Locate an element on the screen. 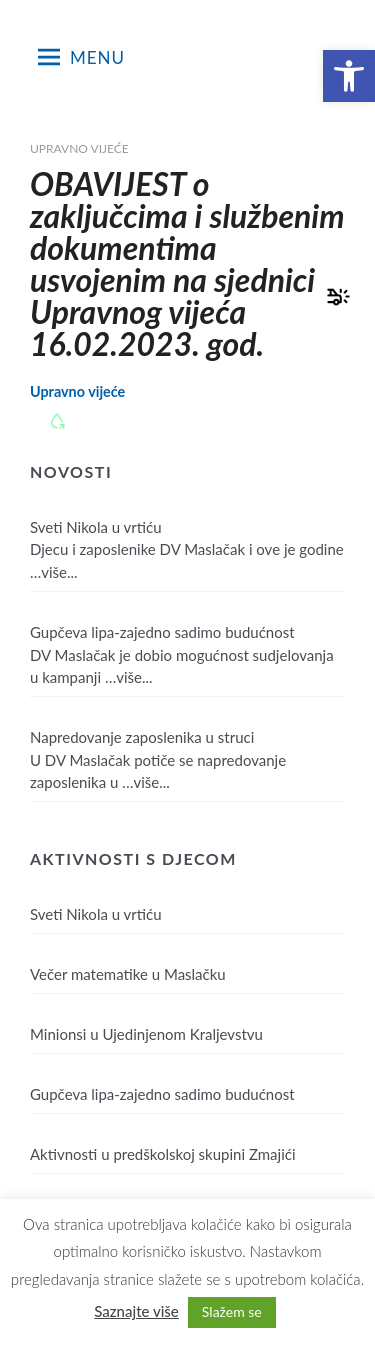  report a vehicle accident is located at coordinates (338, 296).